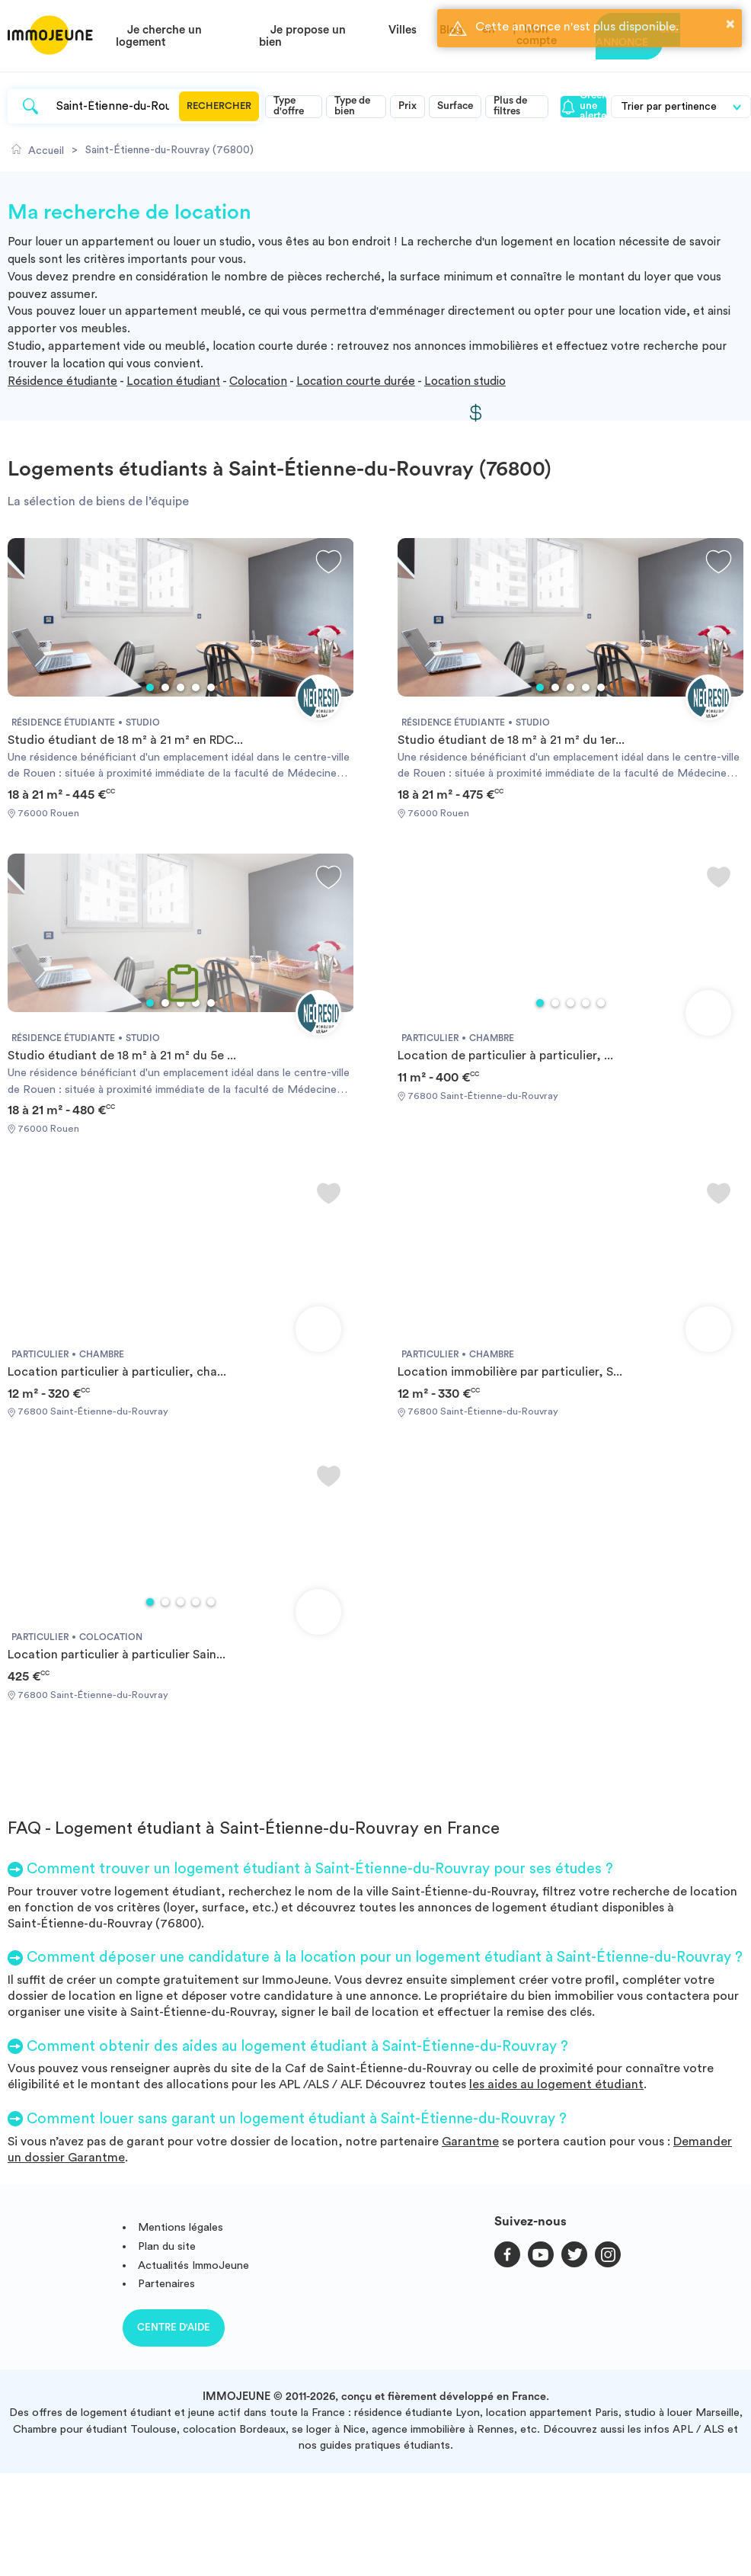 The width and height of the screenshot is (751, 2576). What do you see at coordinates (183, 983) in the screenshot?
I see `copy to clipboard` at bounding box center [183, 983].